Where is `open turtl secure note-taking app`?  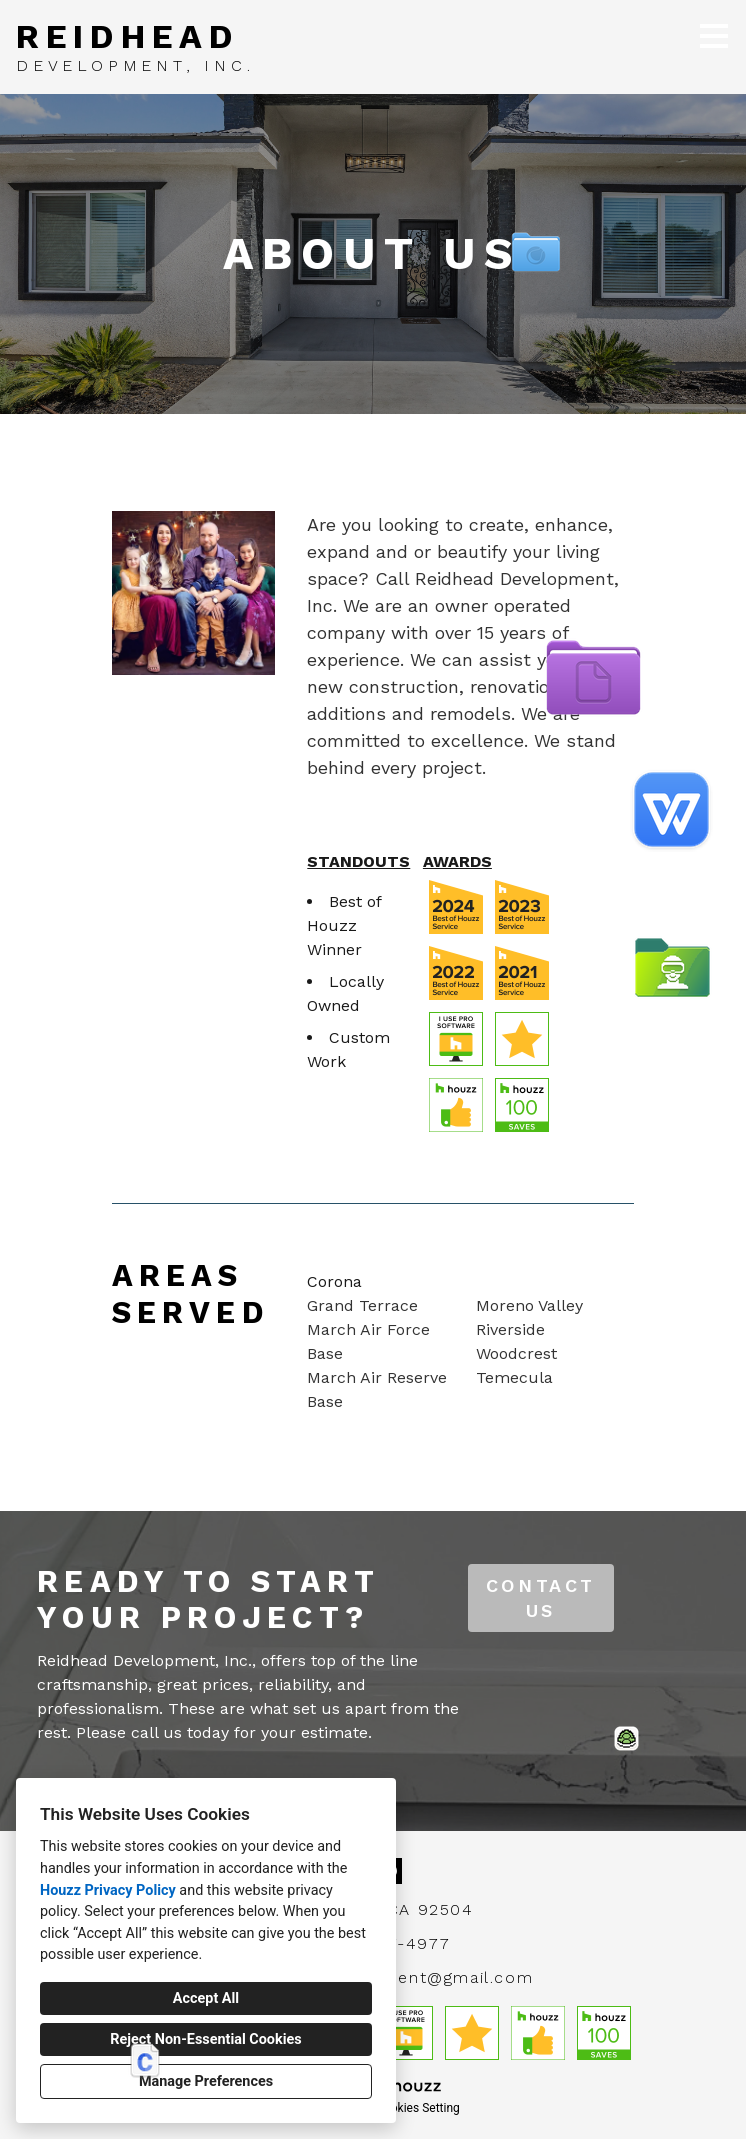 open turtl secure note-taking app is located at coordinates (626, 1738).